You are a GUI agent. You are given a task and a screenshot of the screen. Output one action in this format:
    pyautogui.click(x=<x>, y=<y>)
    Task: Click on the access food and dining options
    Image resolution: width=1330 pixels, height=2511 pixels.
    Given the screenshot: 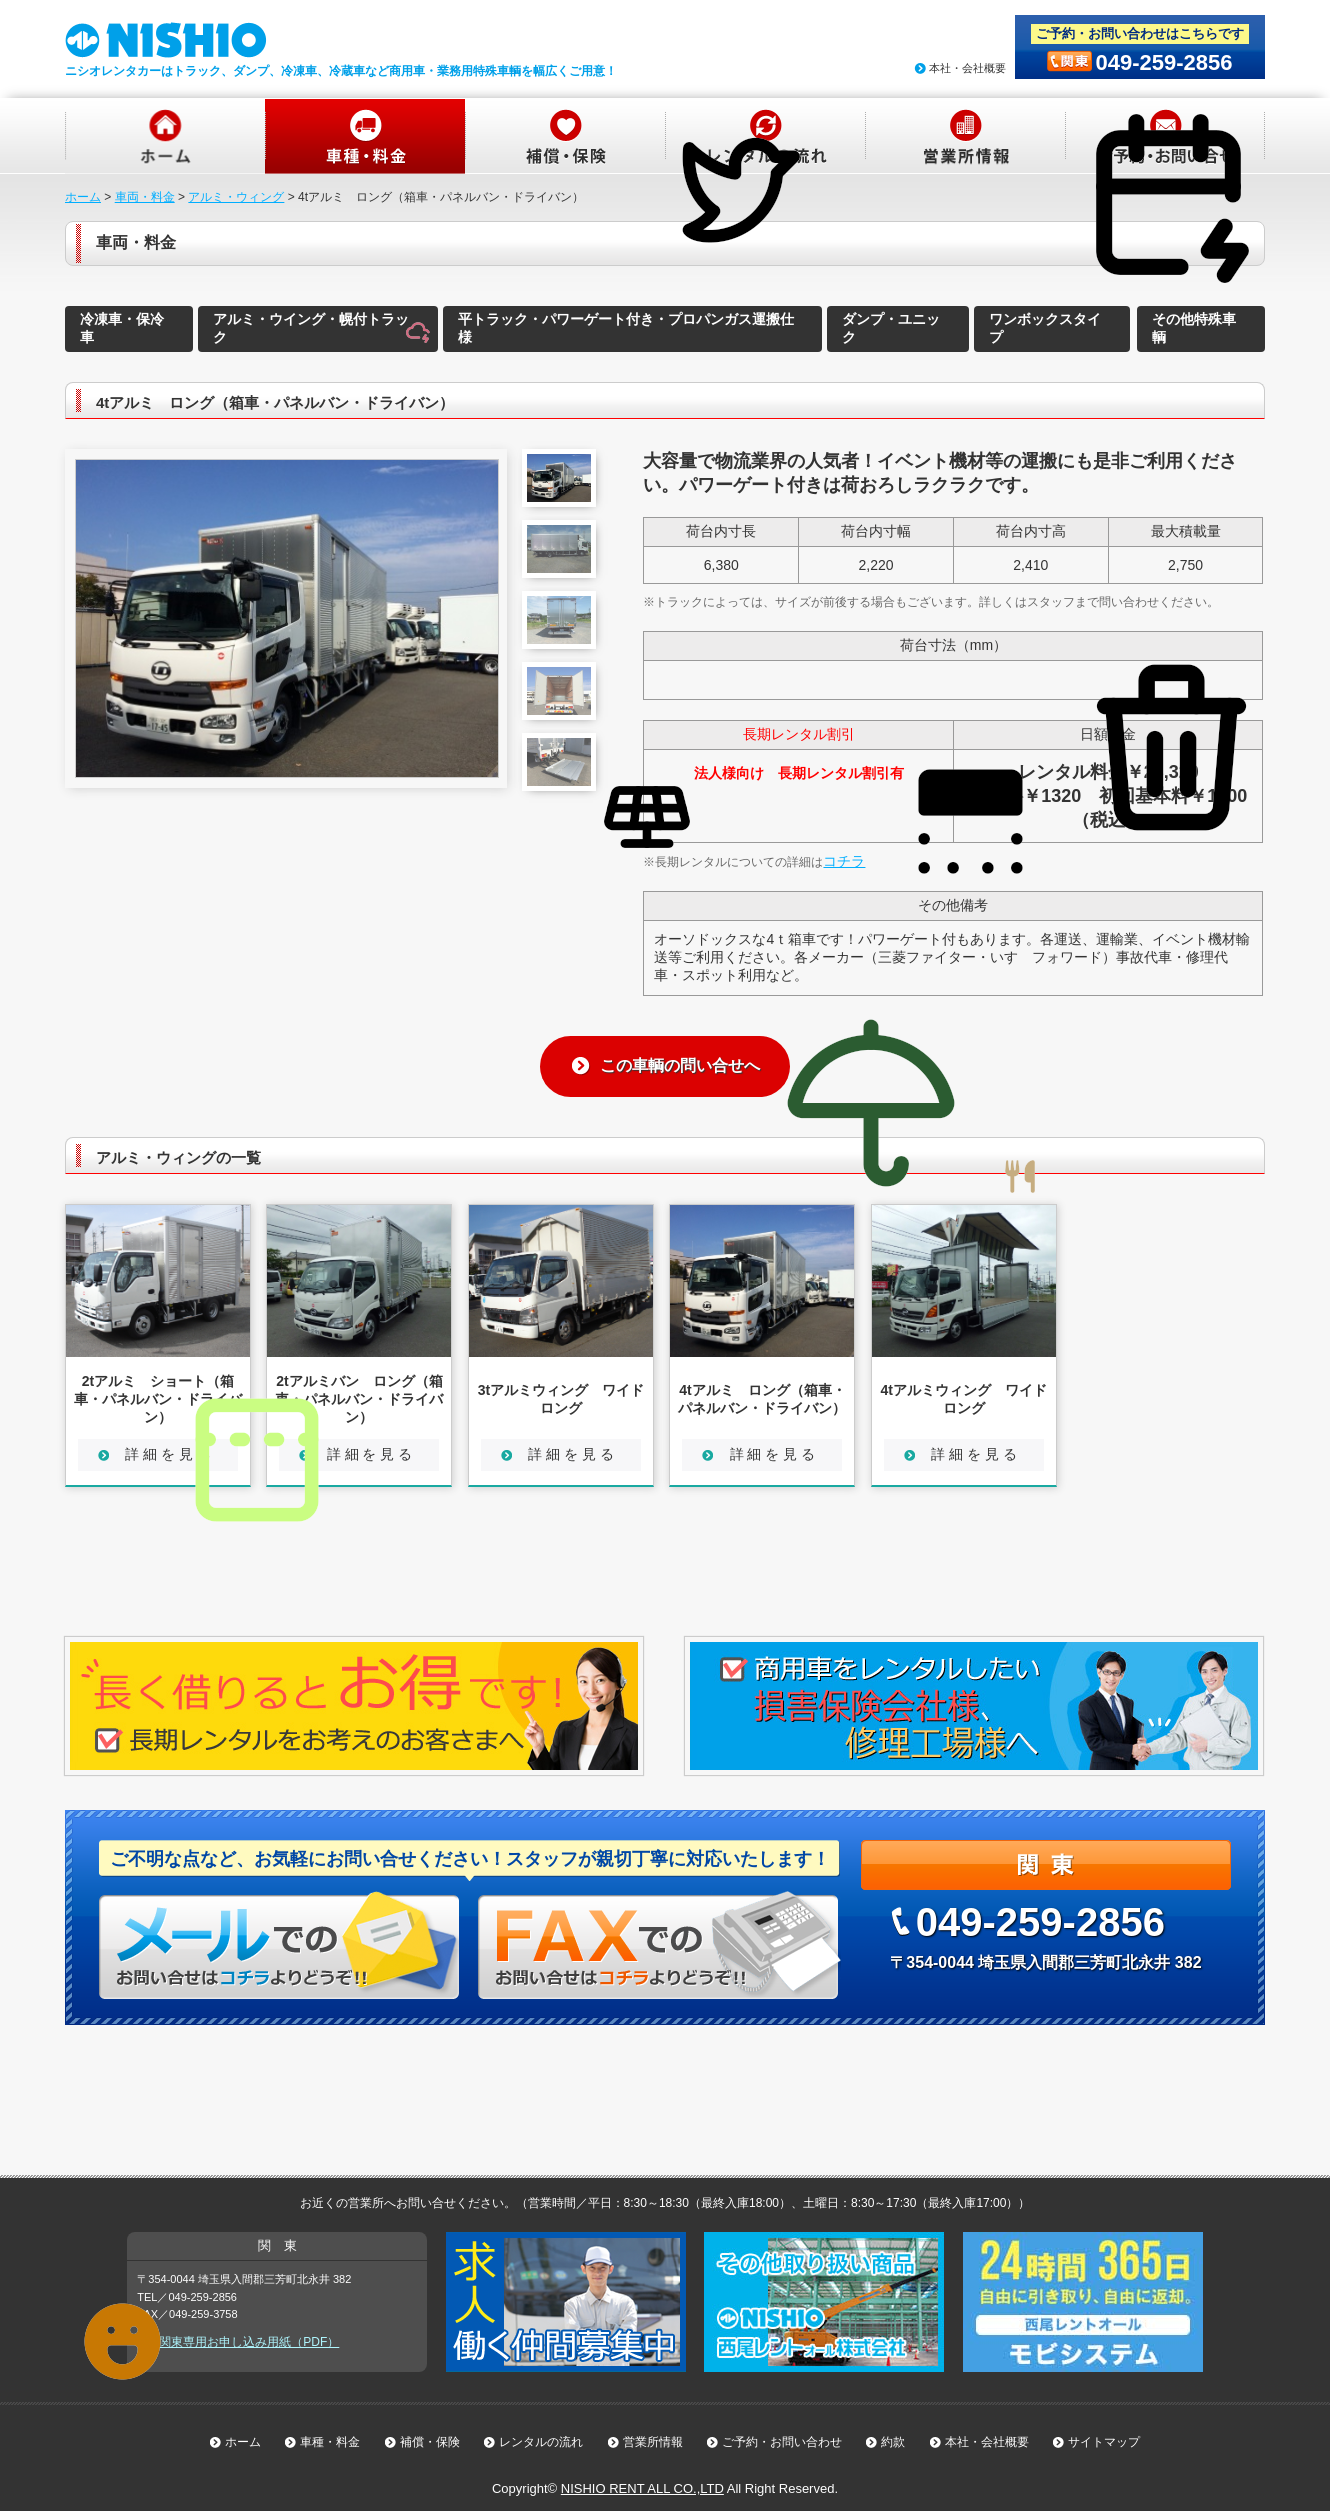 What is the action you would take?
    pyautogui.click(x=1020, y=1176)
    